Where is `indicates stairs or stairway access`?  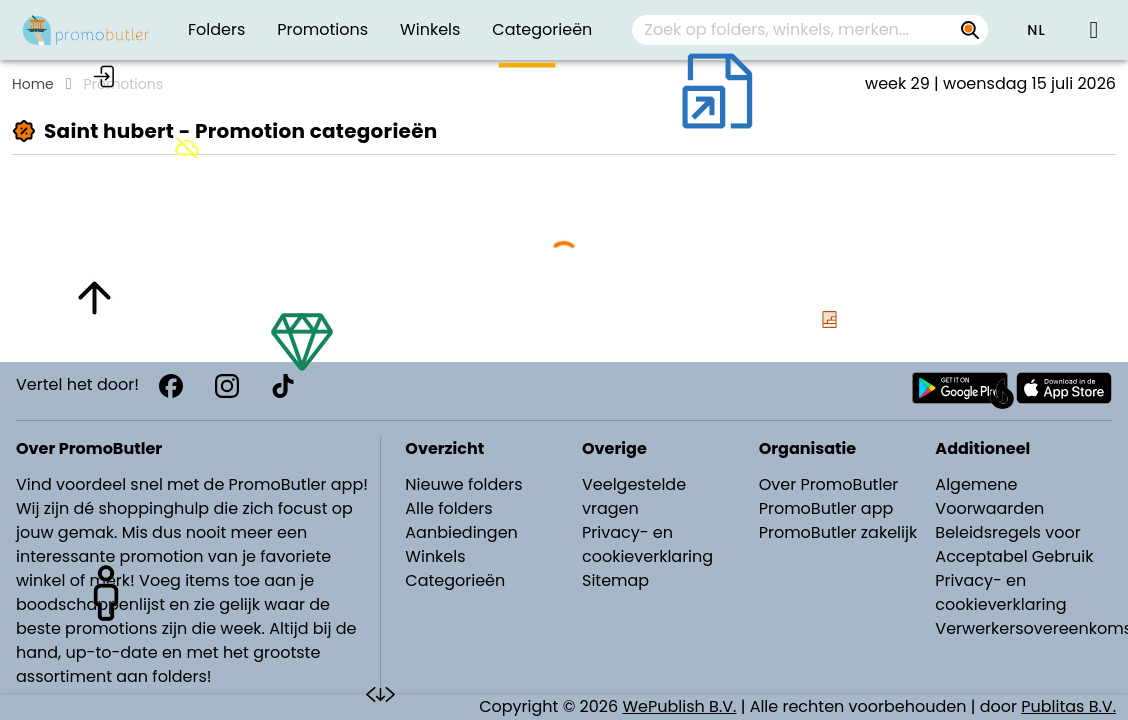
indicates stairs or stairway access is located at coordinates (829, 319).